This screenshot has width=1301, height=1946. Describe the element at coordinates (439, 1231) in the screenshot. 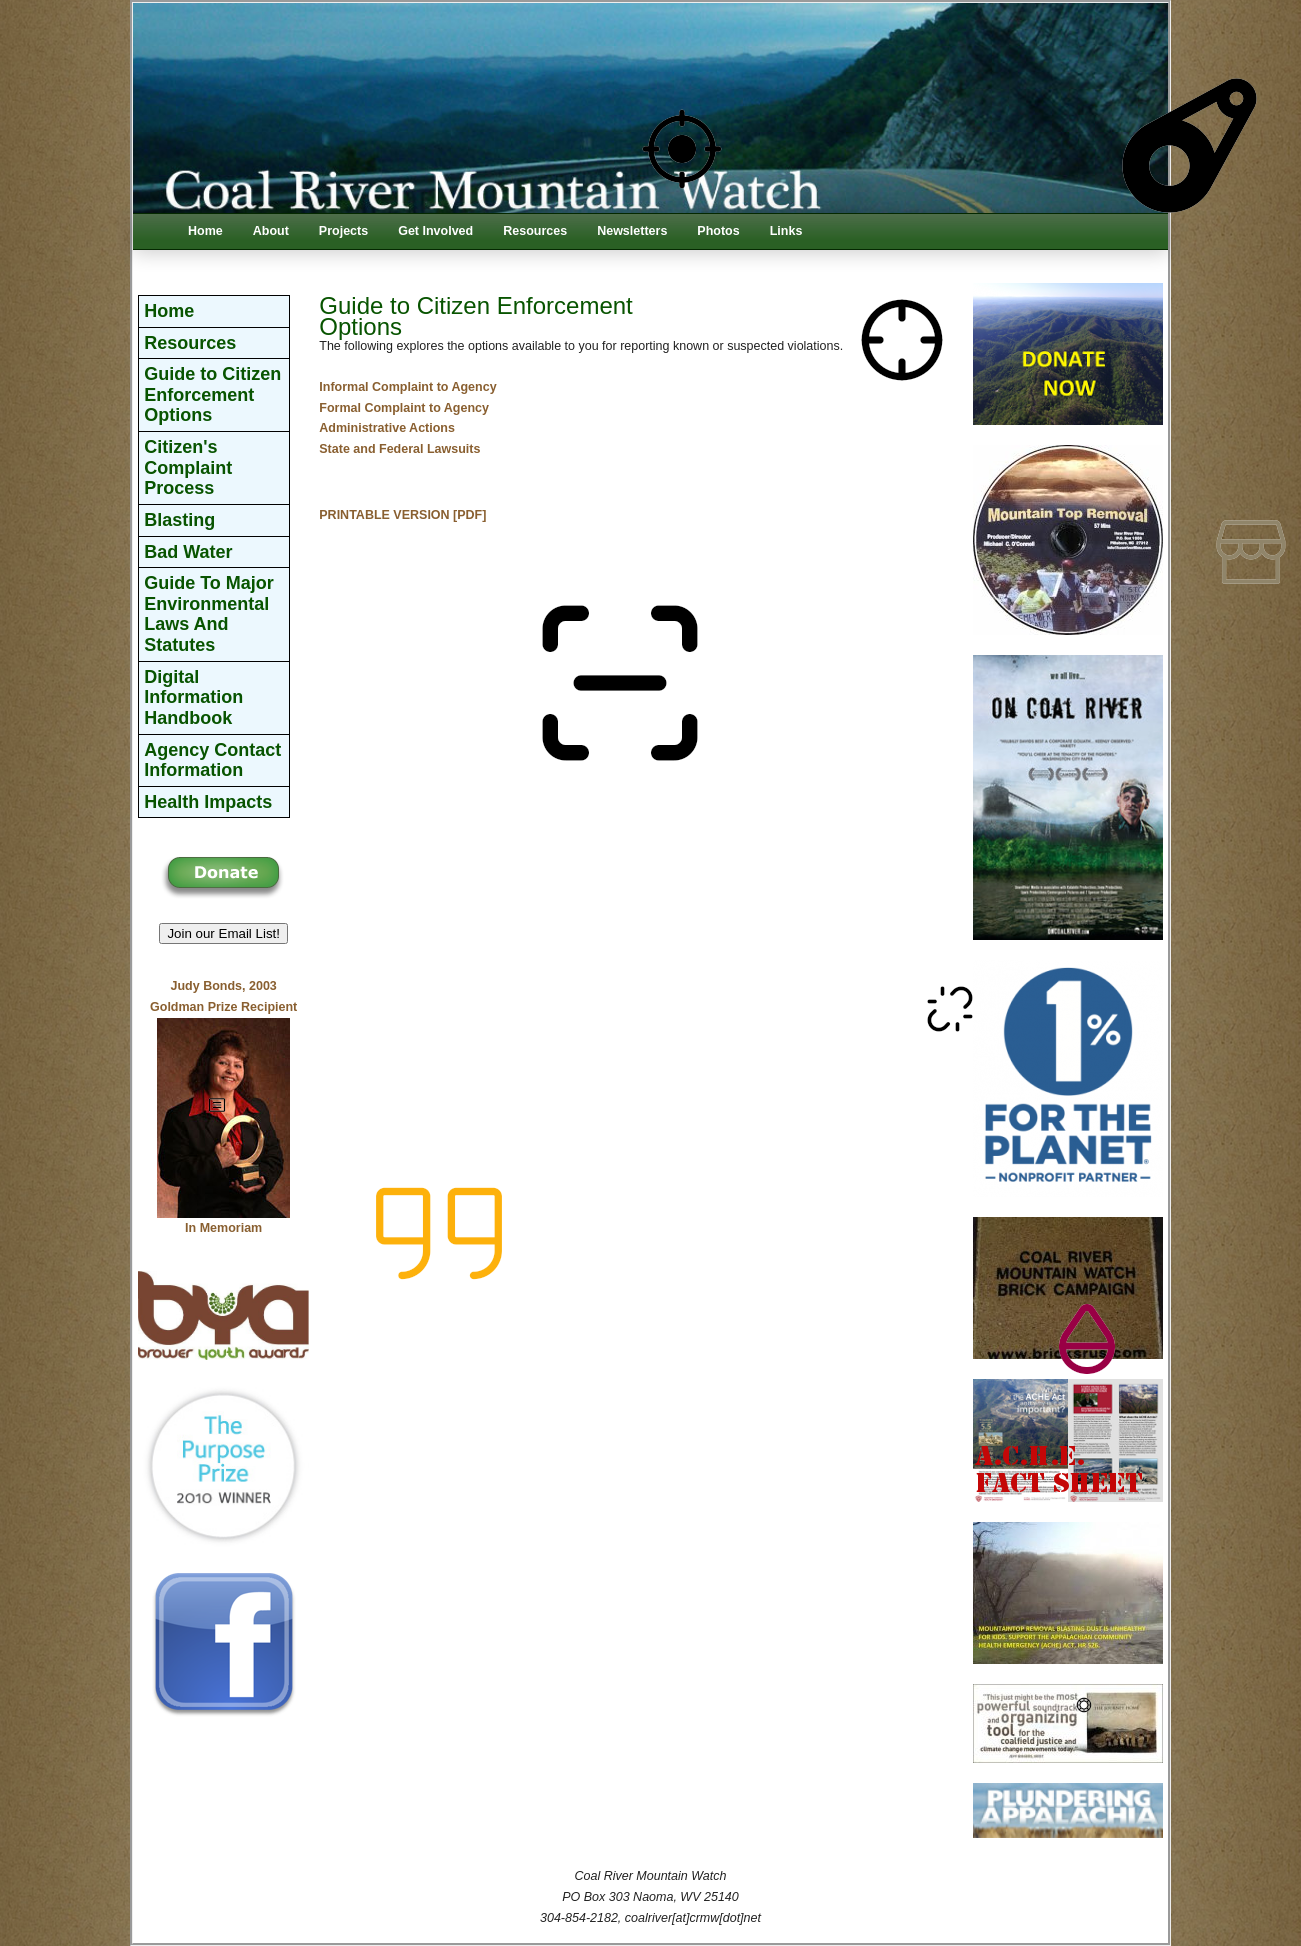

I see `insert a block quote` at that location.